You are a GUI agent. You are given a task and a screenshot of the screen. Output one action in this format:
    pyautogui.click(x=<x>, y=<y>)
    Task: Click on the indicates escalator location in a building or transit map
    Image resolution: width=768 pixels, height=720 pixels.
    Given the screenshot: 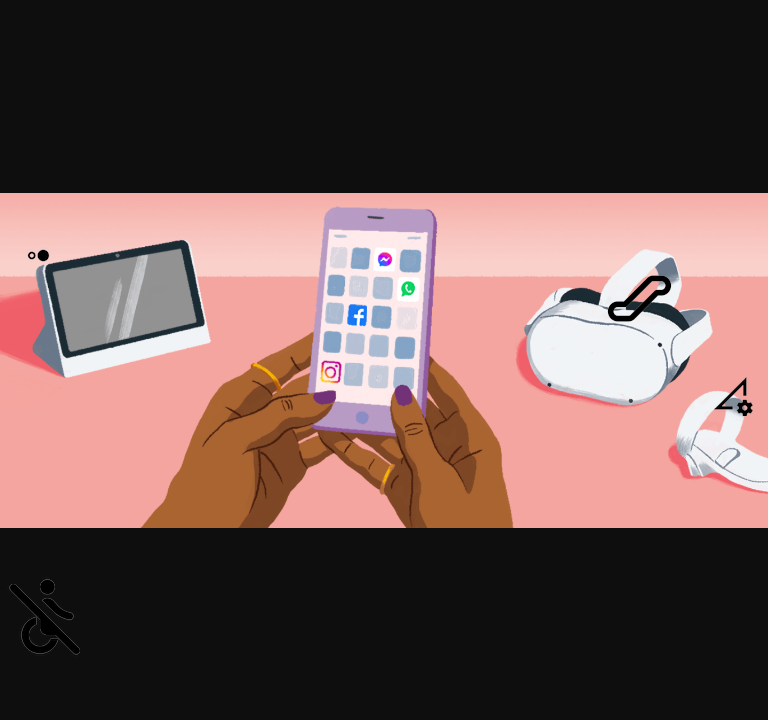 What is the action you would take?
    pyautogui.click(x=639, y=298)
    